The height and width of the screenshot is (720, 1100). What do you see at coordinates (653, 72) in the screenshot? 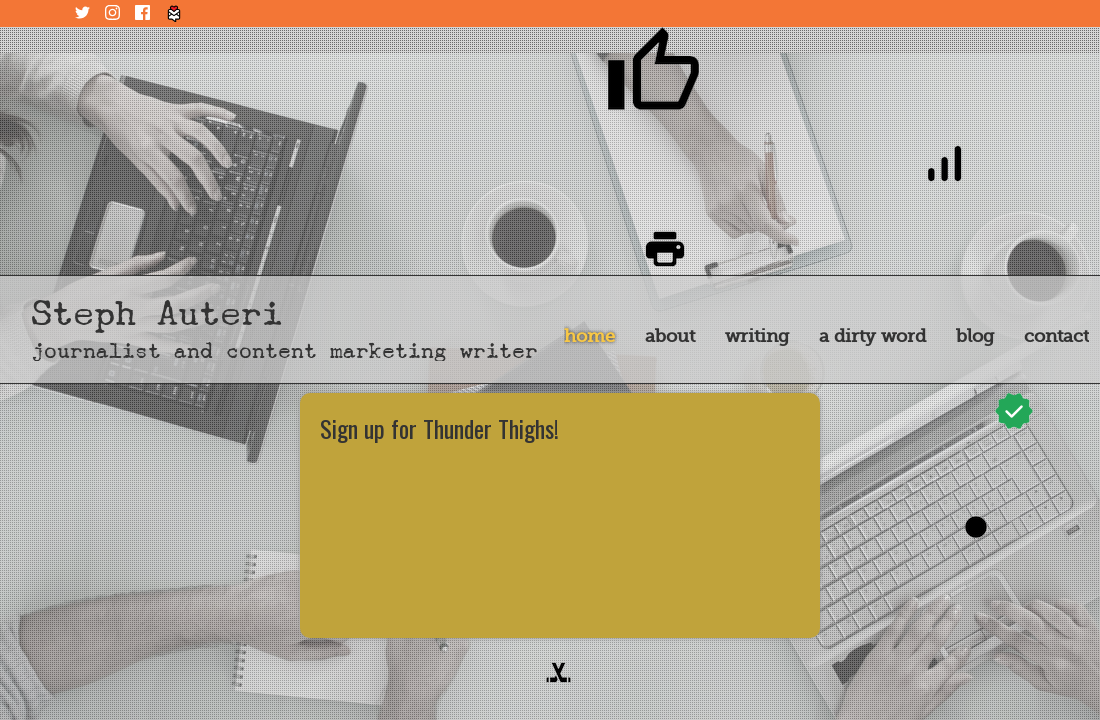
I see `like or upvote content` at bounding box center [653, 72].